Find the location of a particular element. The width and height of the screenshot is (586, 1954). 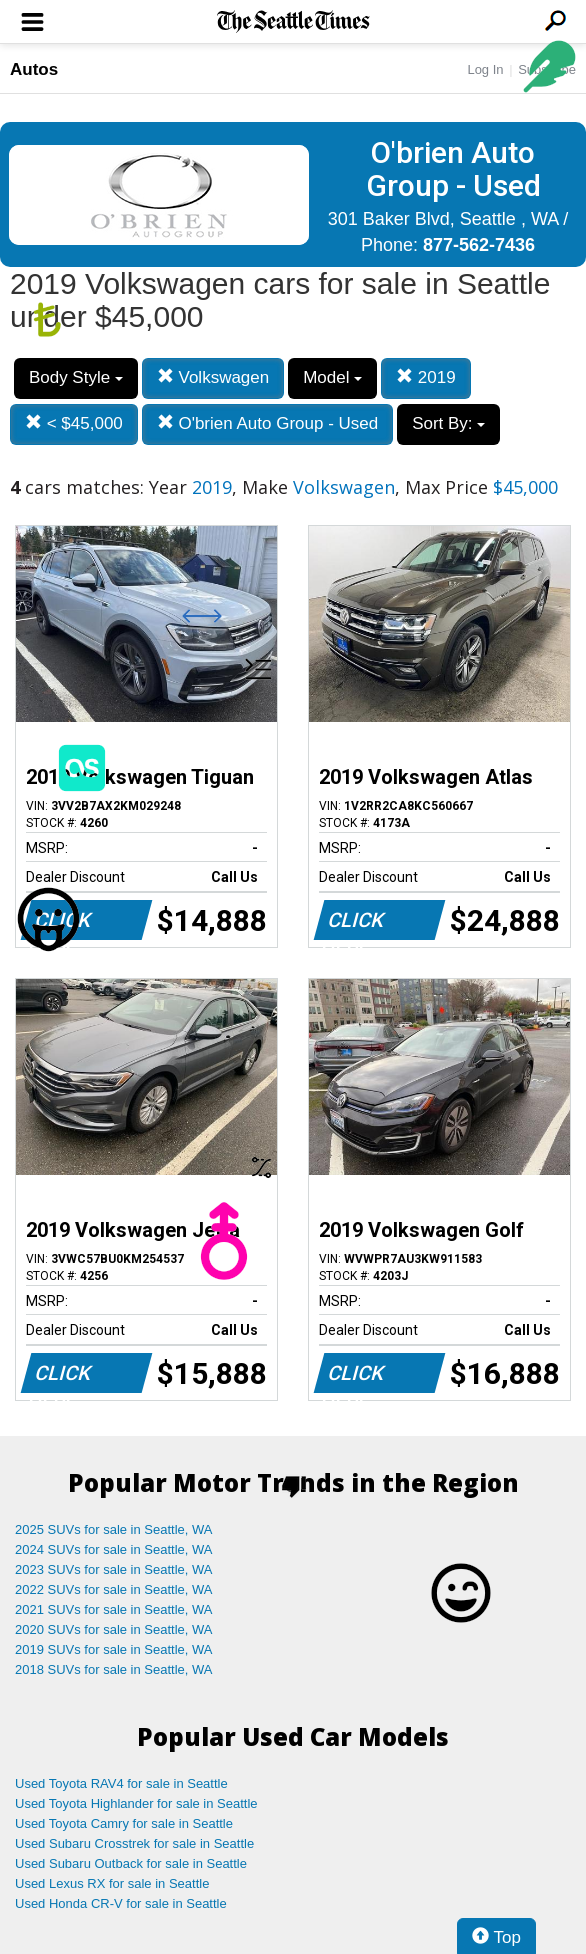

add a playful or joking tone to your message is located at coordinates (461, 1593).